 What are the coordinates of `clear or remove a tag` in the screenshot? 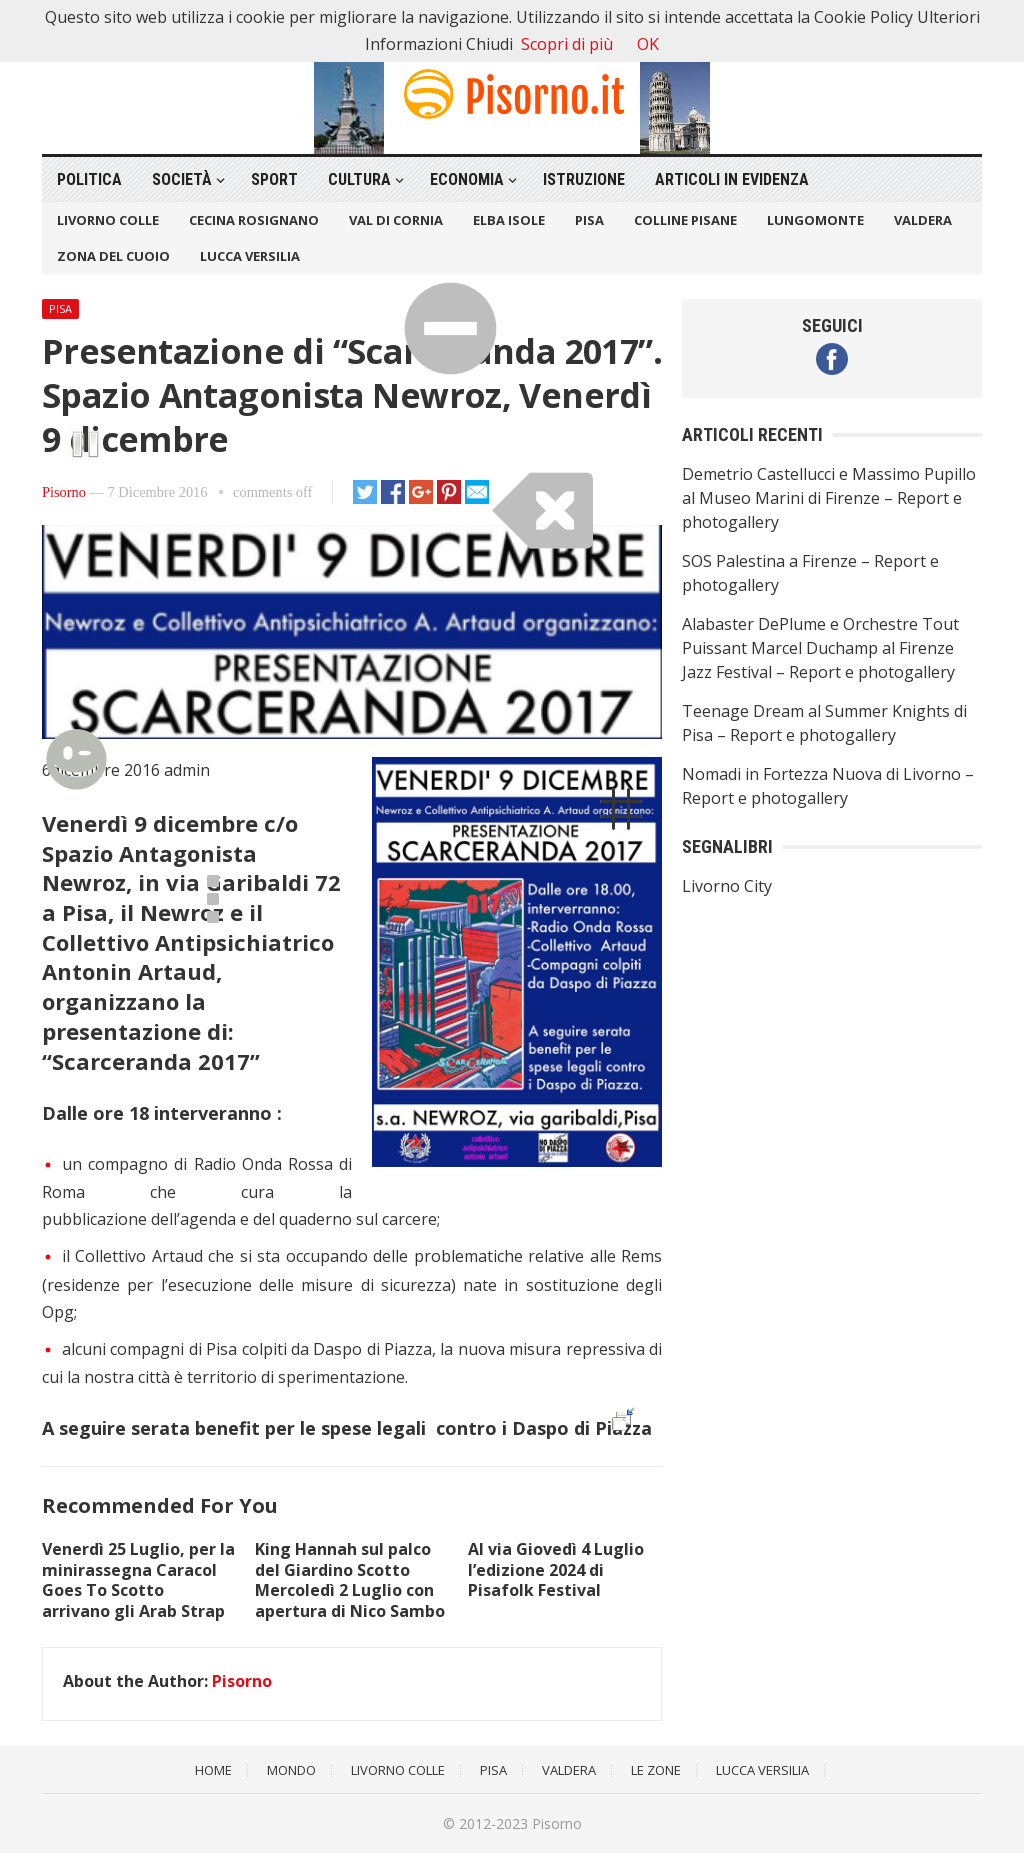 It's located at (542, 510).